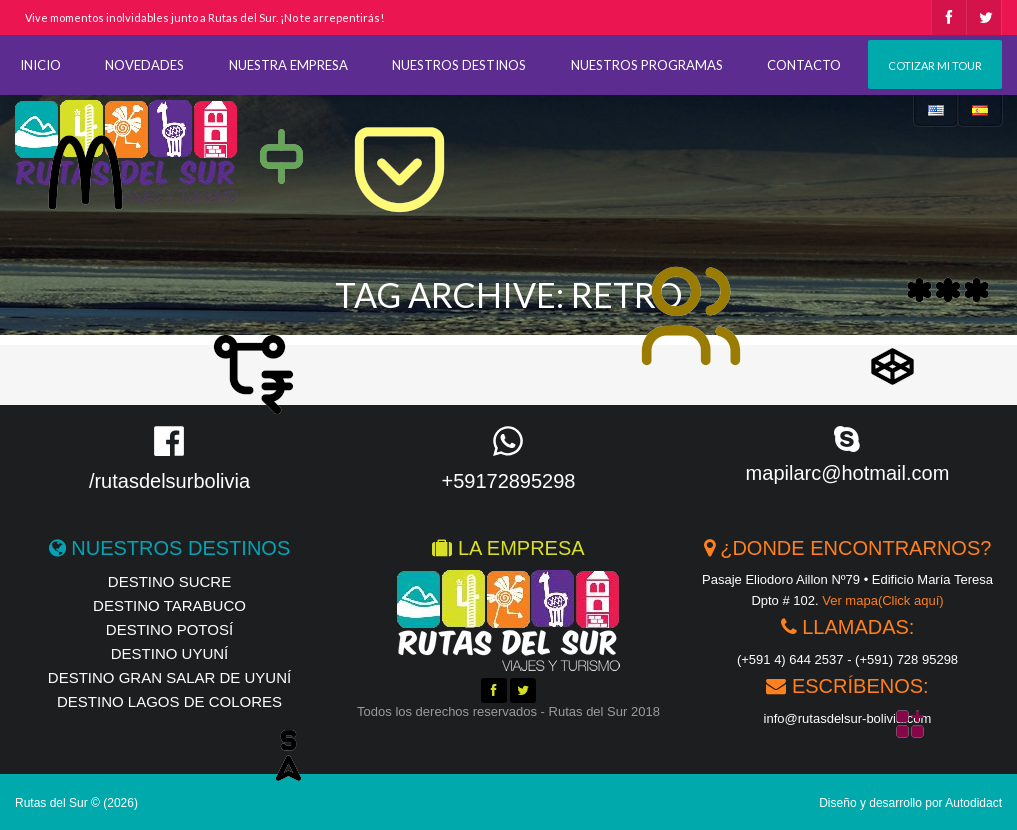  Describe the element at coordinates (691, 316) in the screenshot. I see `view all users or team members` at that location.